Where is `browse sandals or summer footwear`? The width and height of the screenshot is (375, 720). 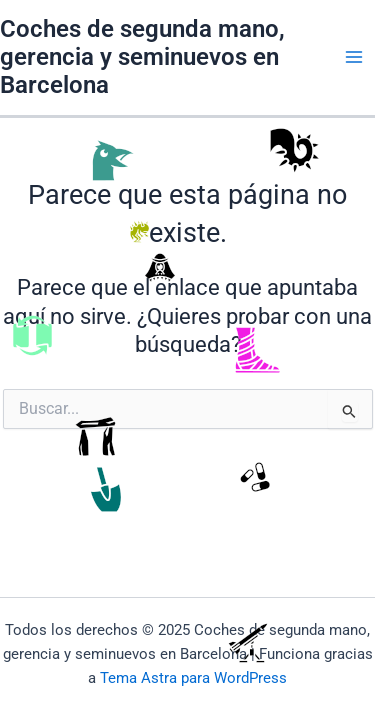 browse sandals or summer footwear is located at coordinates (257, 350).